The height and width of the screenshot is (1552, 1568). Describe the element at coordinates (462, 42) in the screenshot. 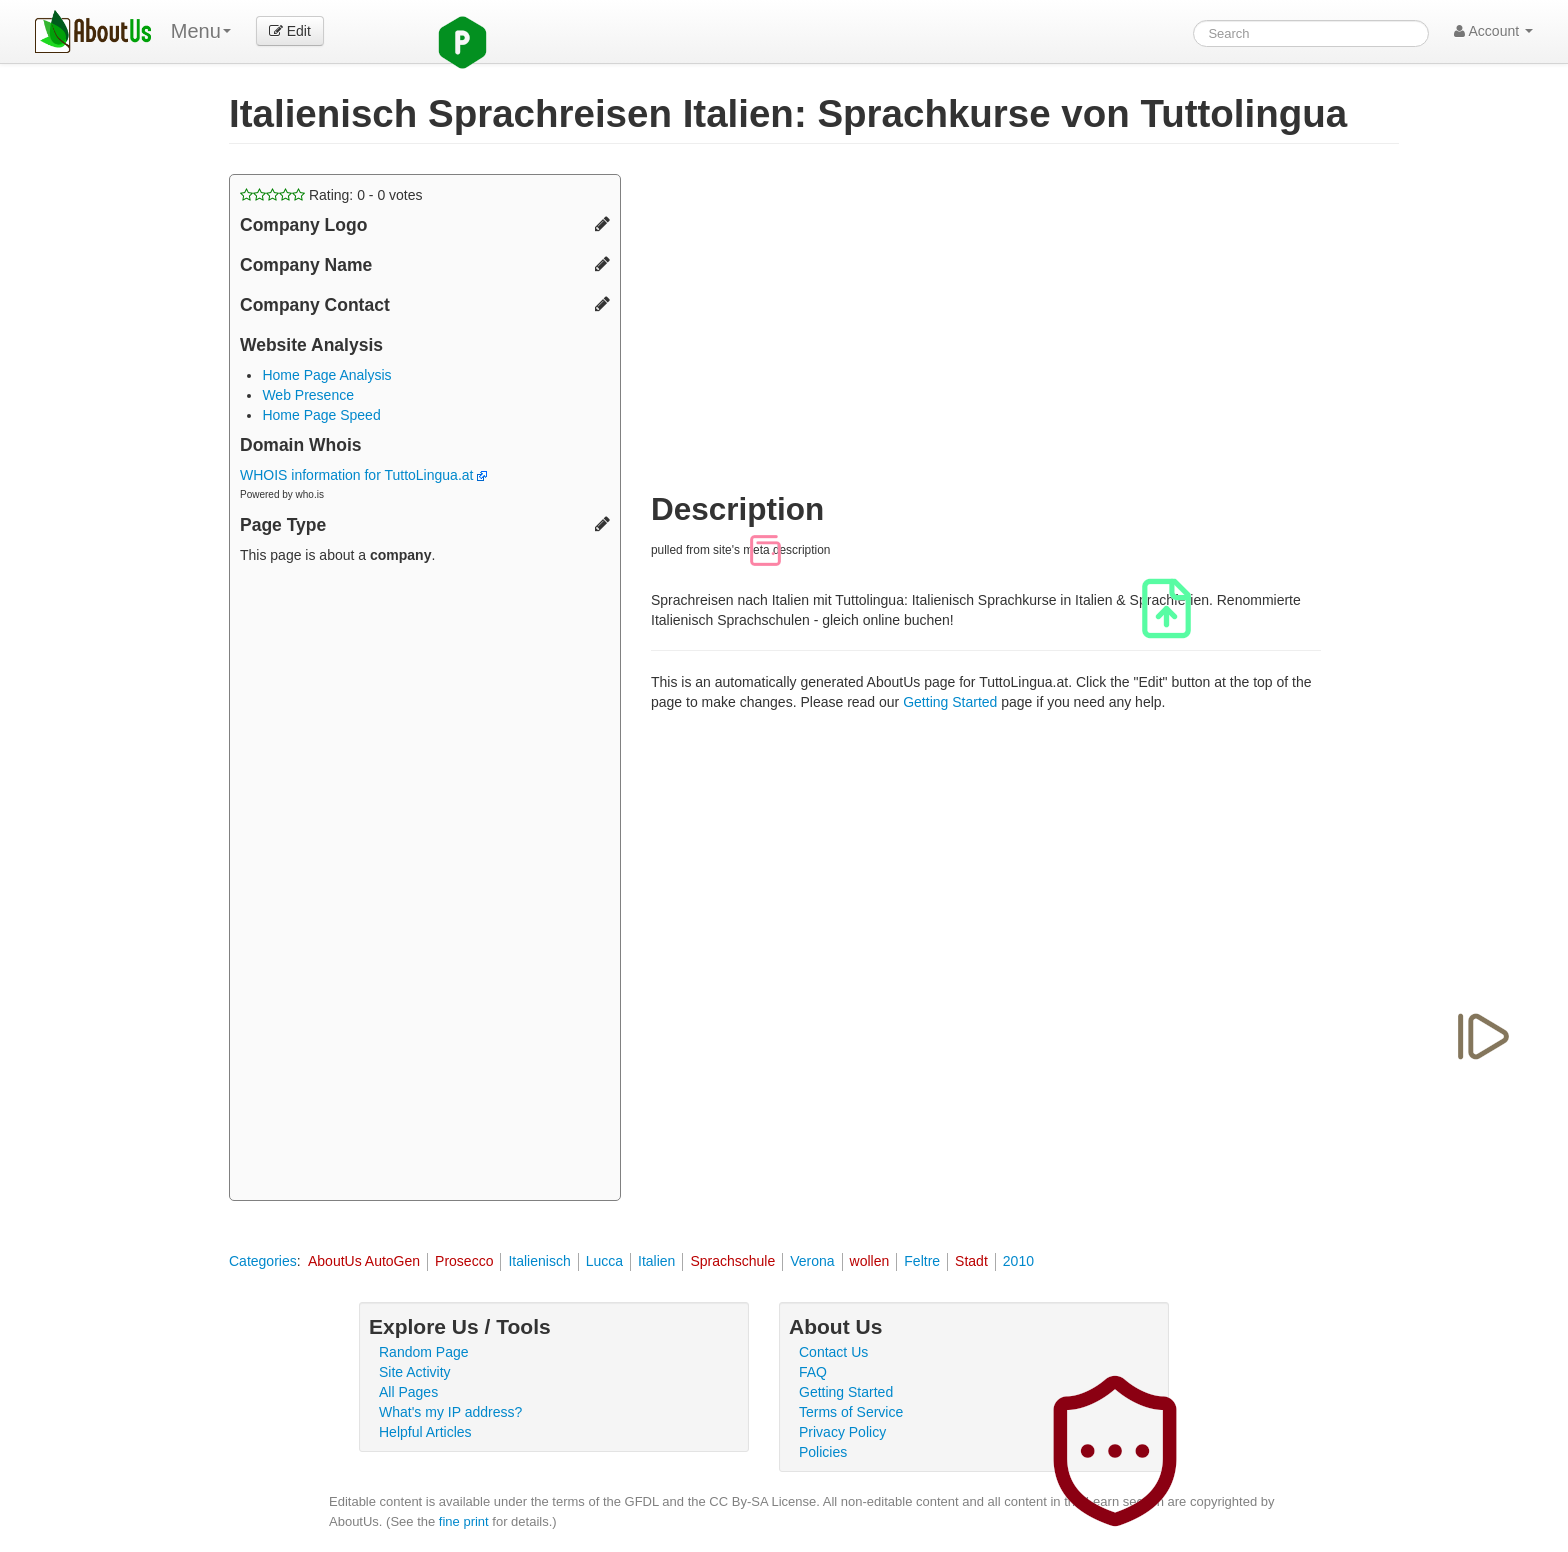

I see `parking feature or location marker` at that location.